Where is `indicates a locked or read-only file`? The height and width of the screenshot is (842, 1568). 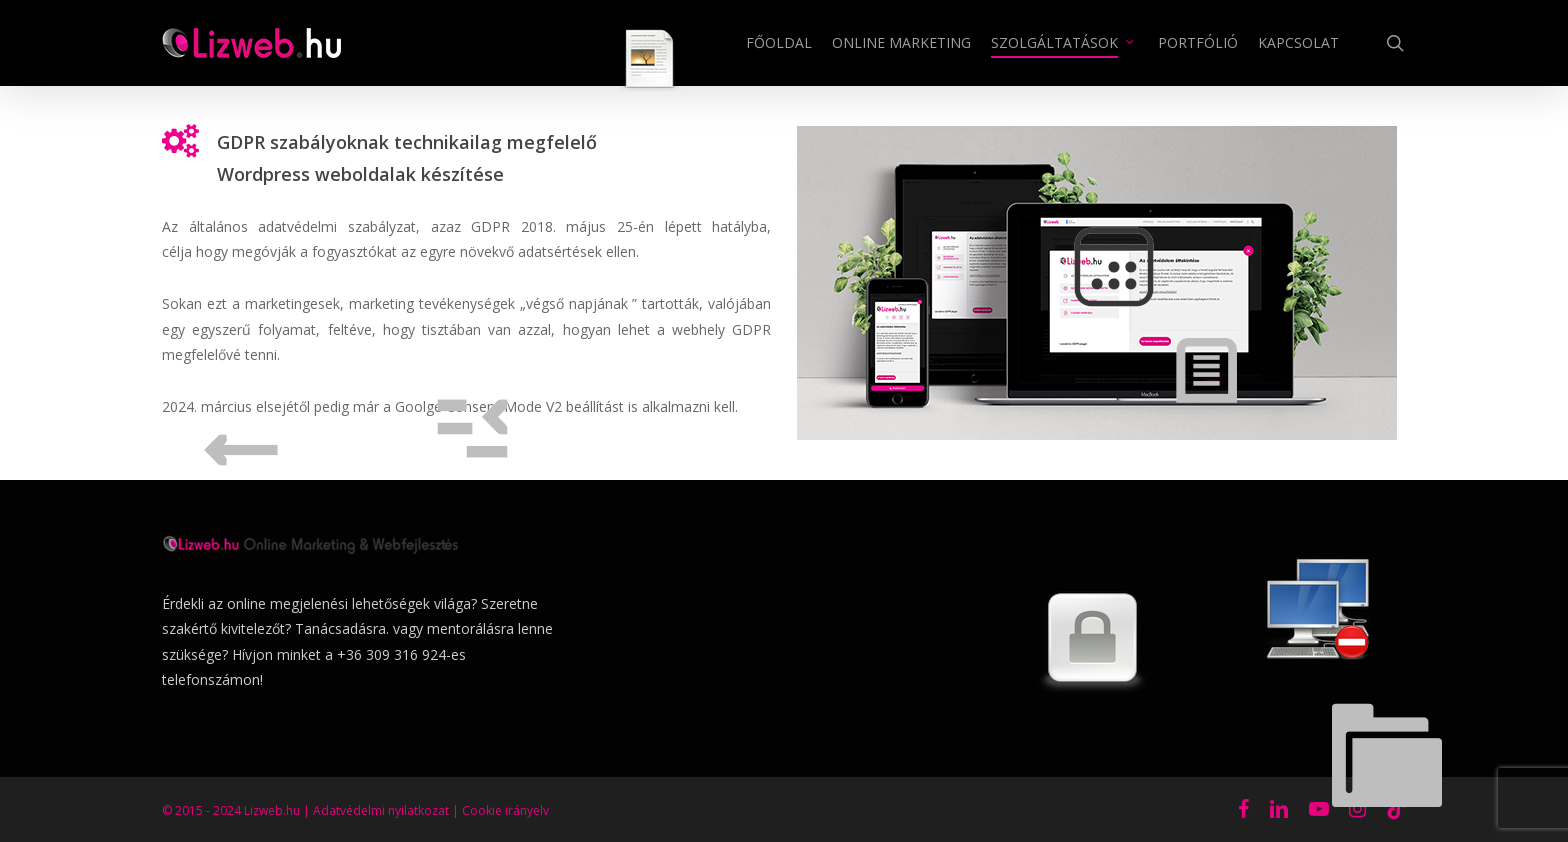
indicates a locked or read-only file is located at coordinates (1093, 642).